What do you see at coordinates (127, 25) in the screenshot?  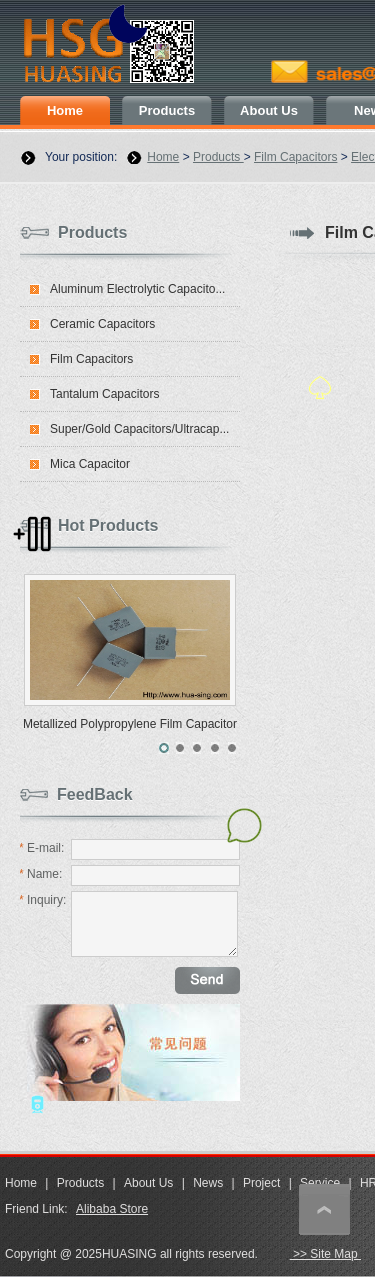 I see `toggle dark mode or night theme` at bounding box center [127, 25].